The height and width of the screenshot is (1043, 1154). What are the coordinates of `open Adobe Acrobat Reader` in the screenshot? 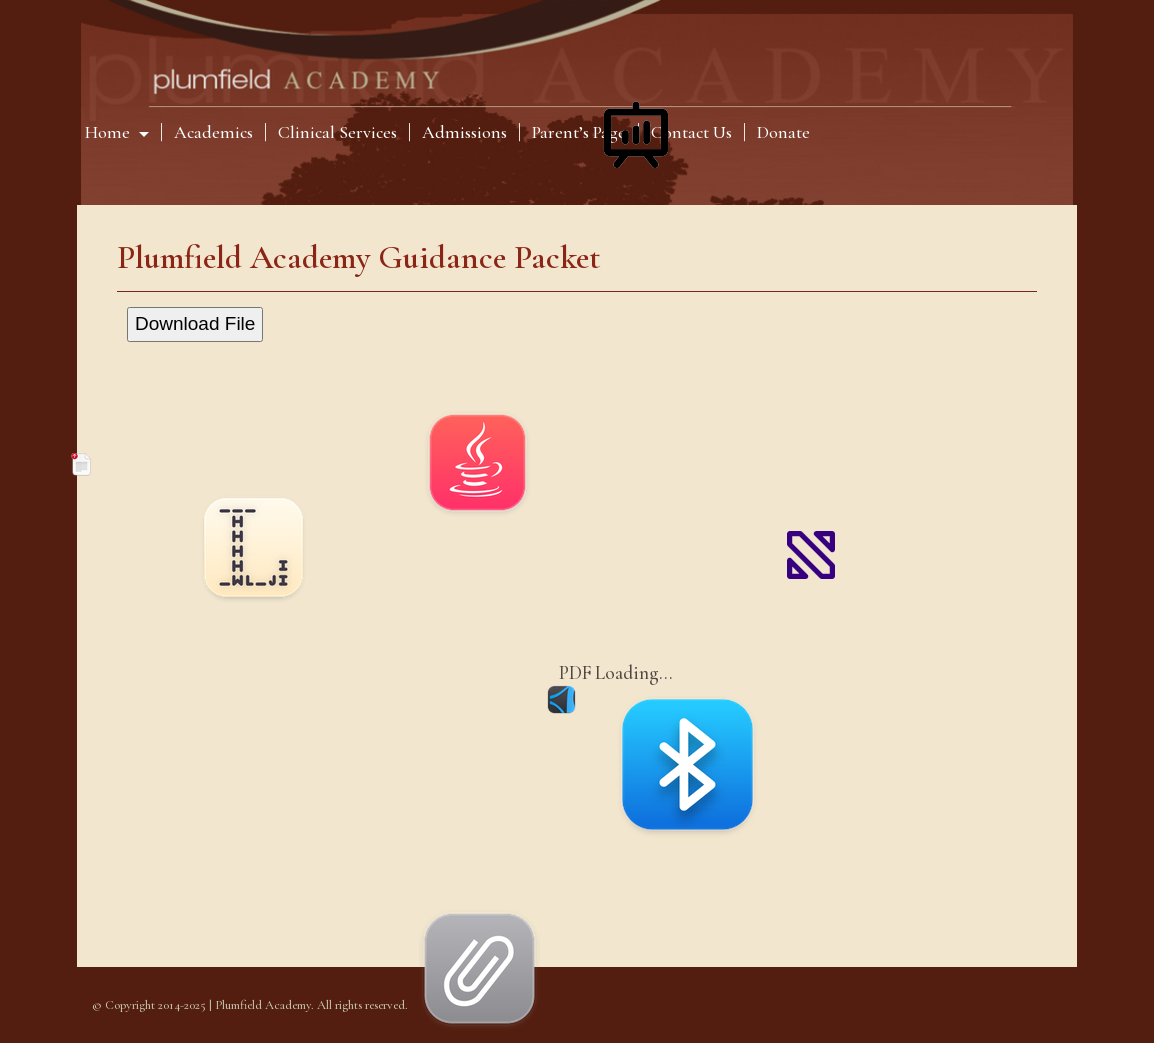 It's located at (561, 699).